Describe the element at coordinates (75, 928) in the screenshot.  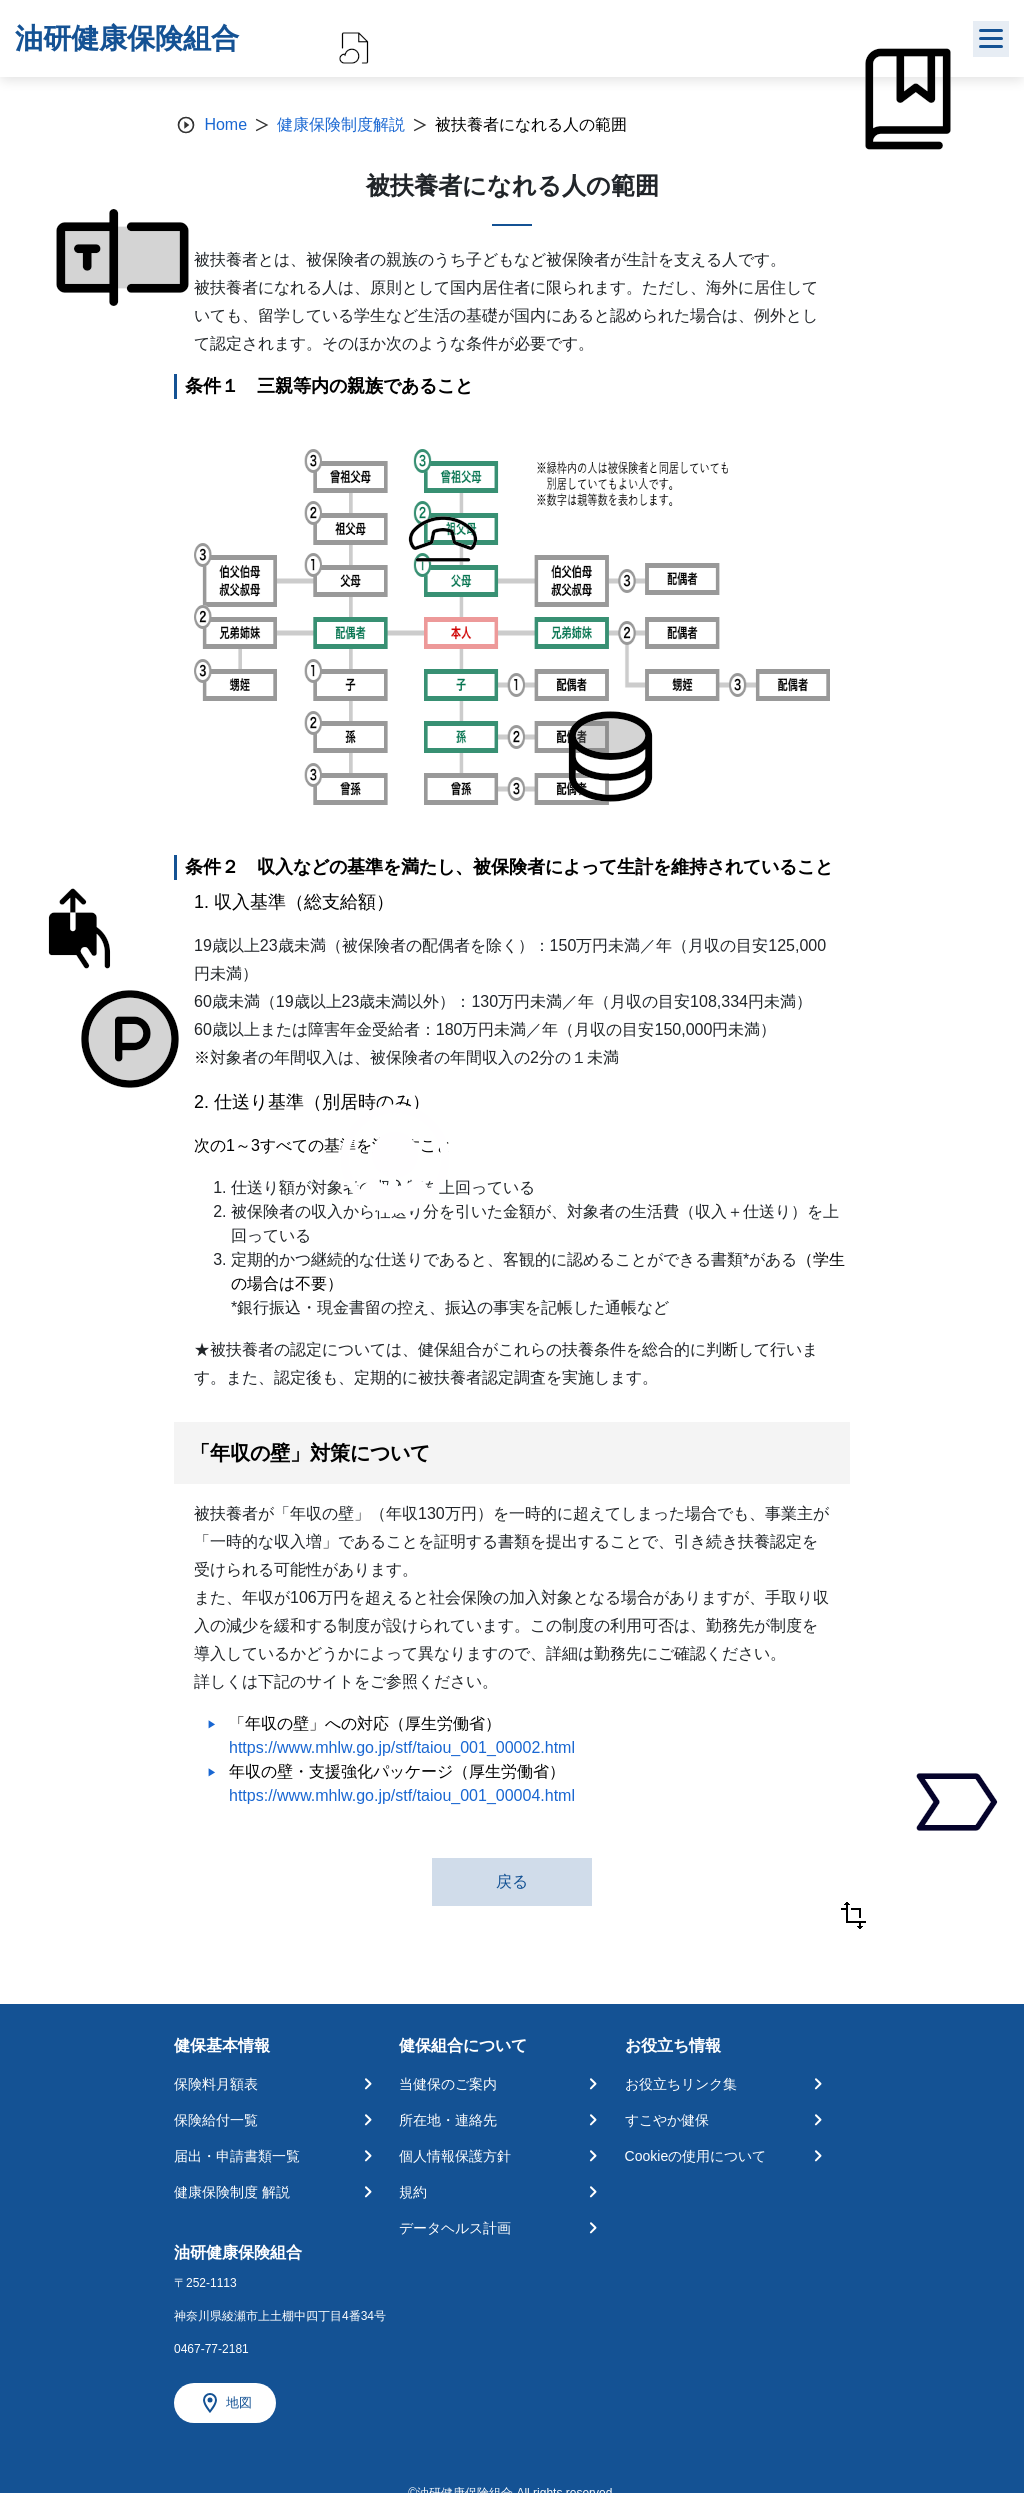
I see `deposit or submit an item` at that location.